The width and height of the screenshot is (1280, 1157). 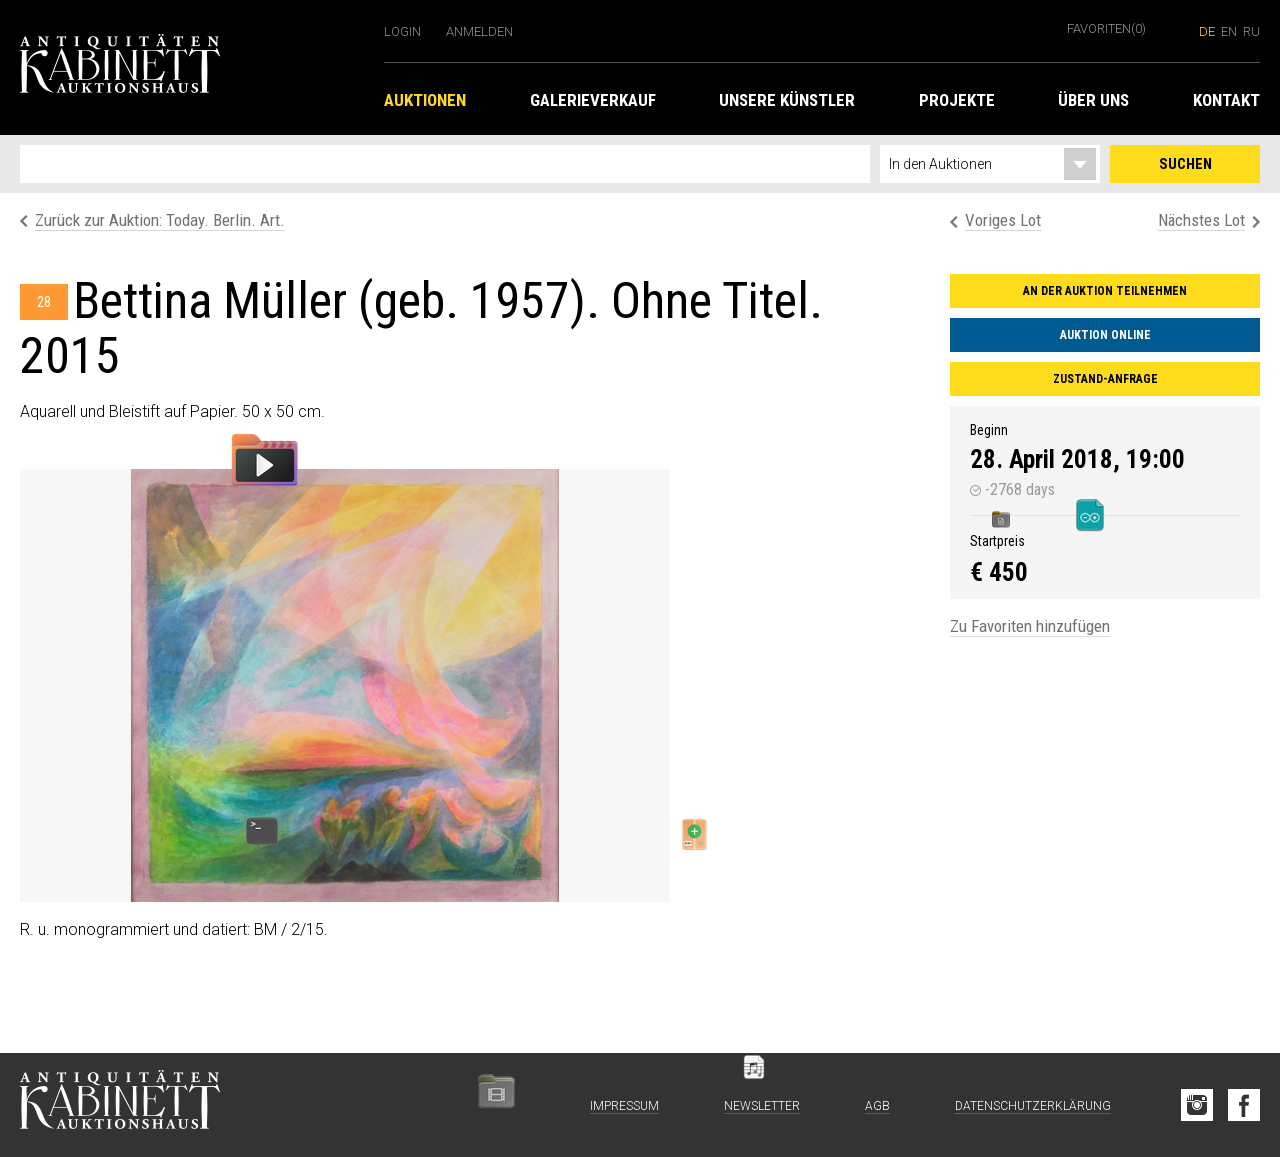 I want to click on open your movie files folder, so click(x=264, y=461).